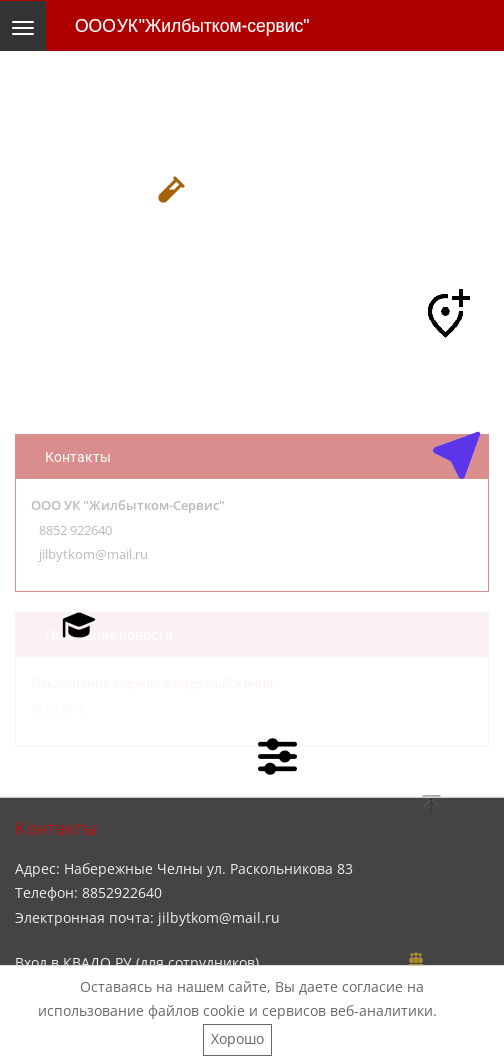  I want to click on access education or learning resources, so click(79, 625).